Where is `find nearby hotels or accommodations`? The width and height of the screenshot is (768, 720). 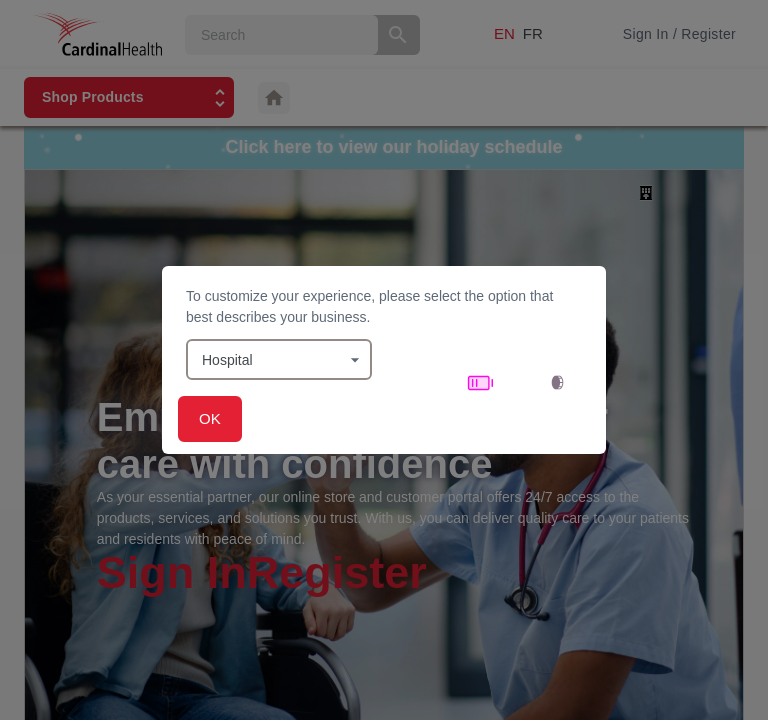
find nearby hotels or accommodations is located at coordinates (646, 193).